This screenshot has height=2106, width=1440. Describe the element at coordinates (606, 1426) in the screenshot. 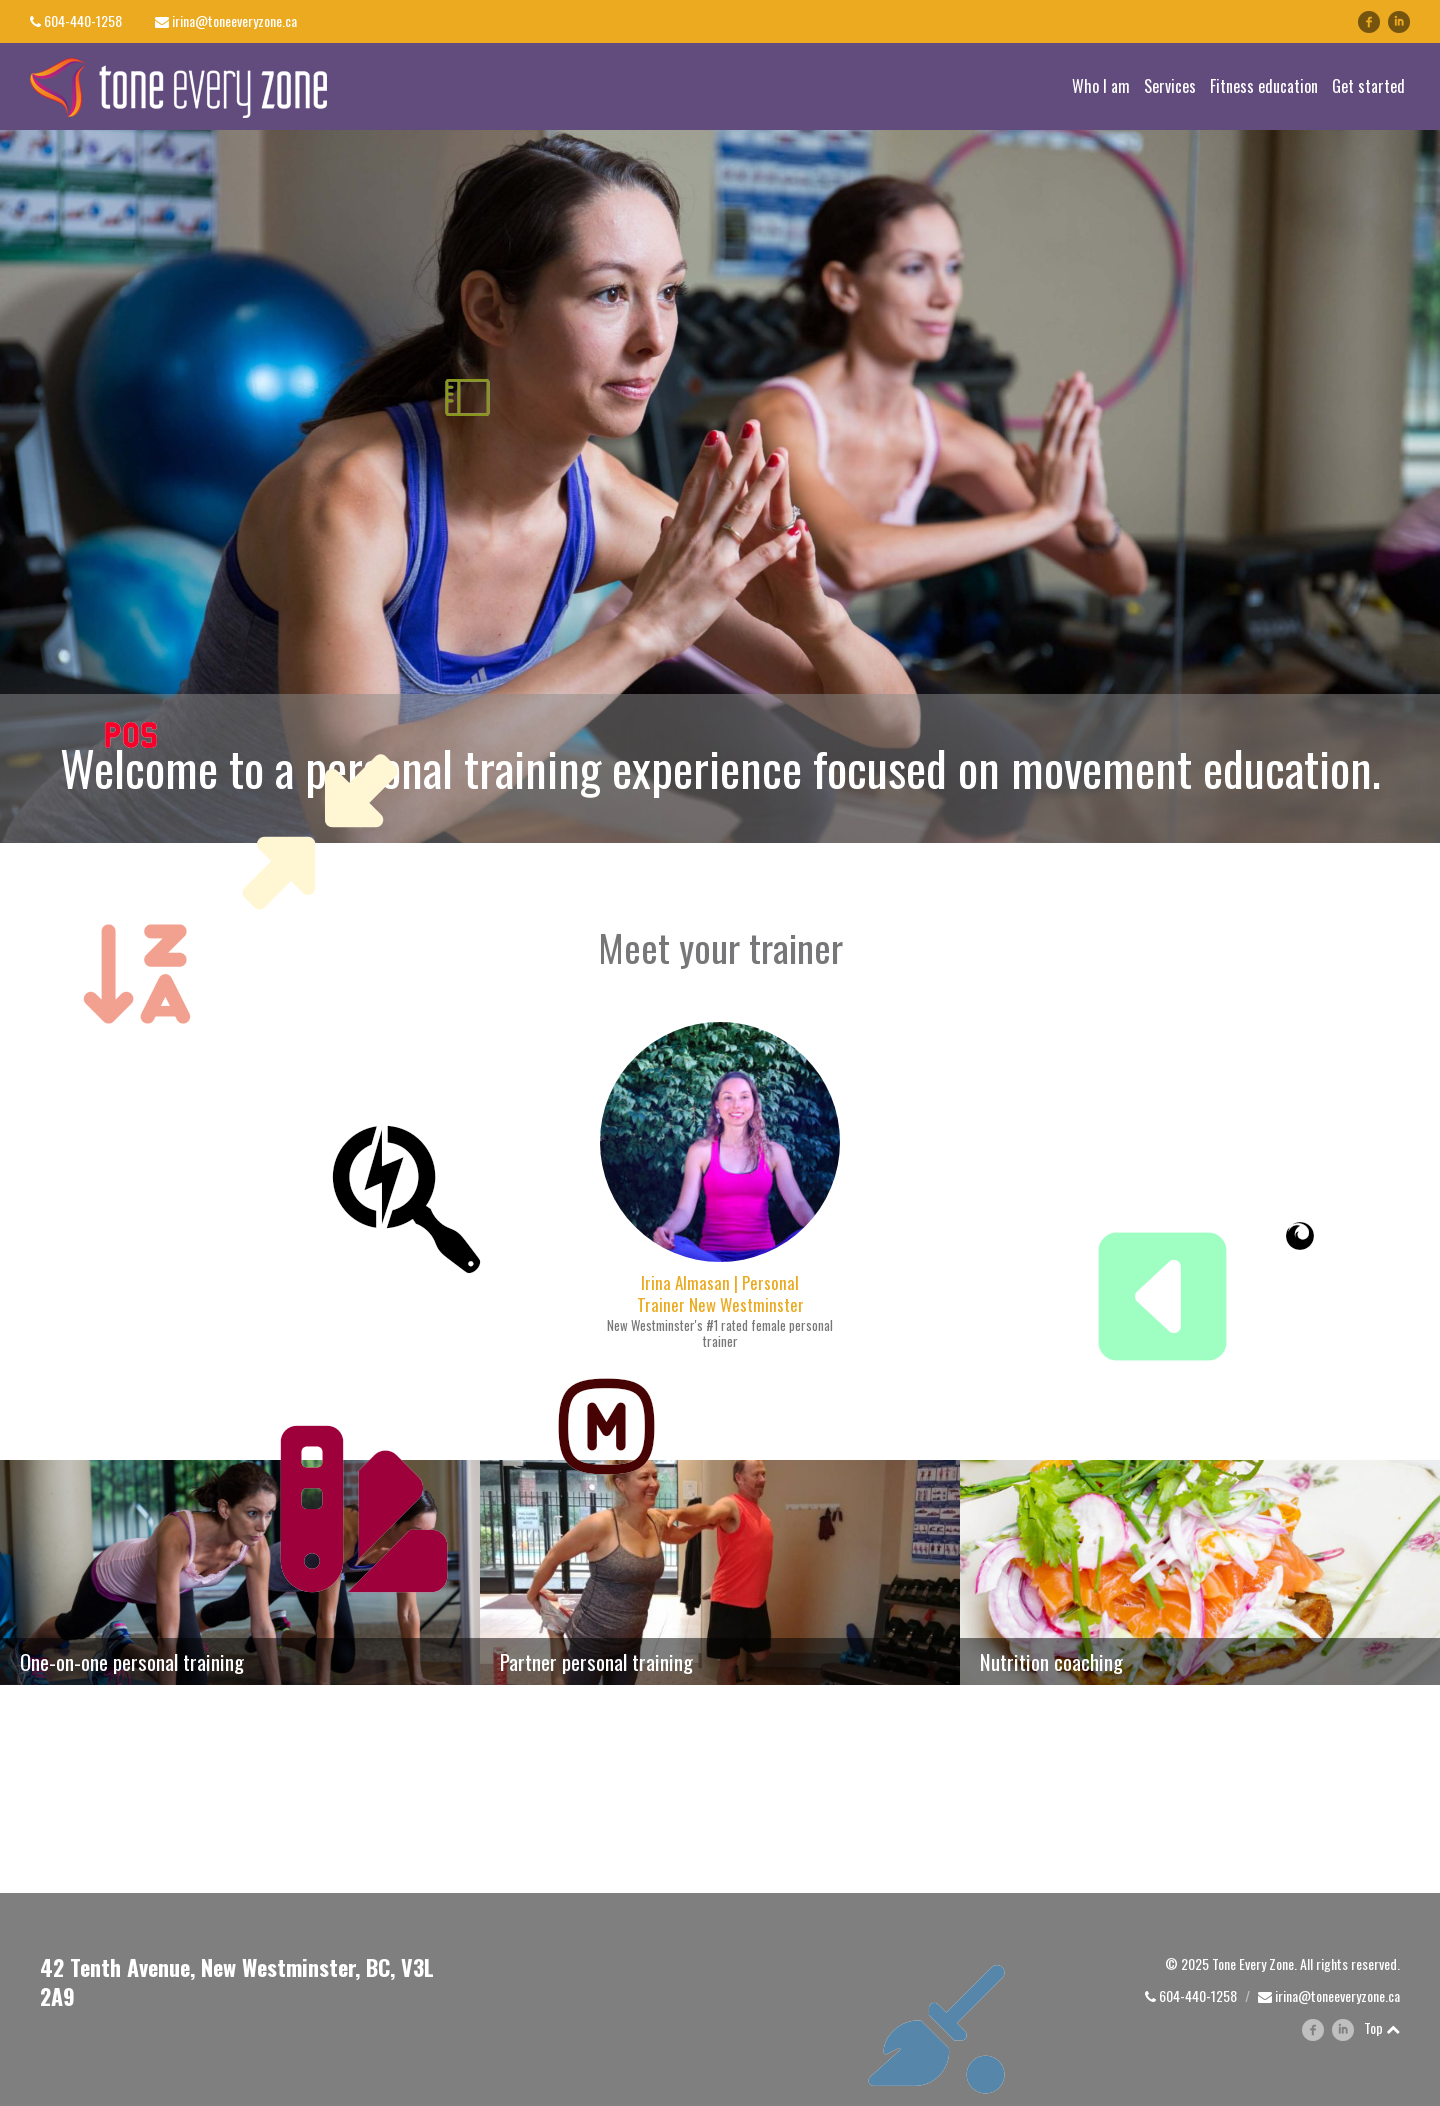

I see `access metro or subway transit options` at that location.